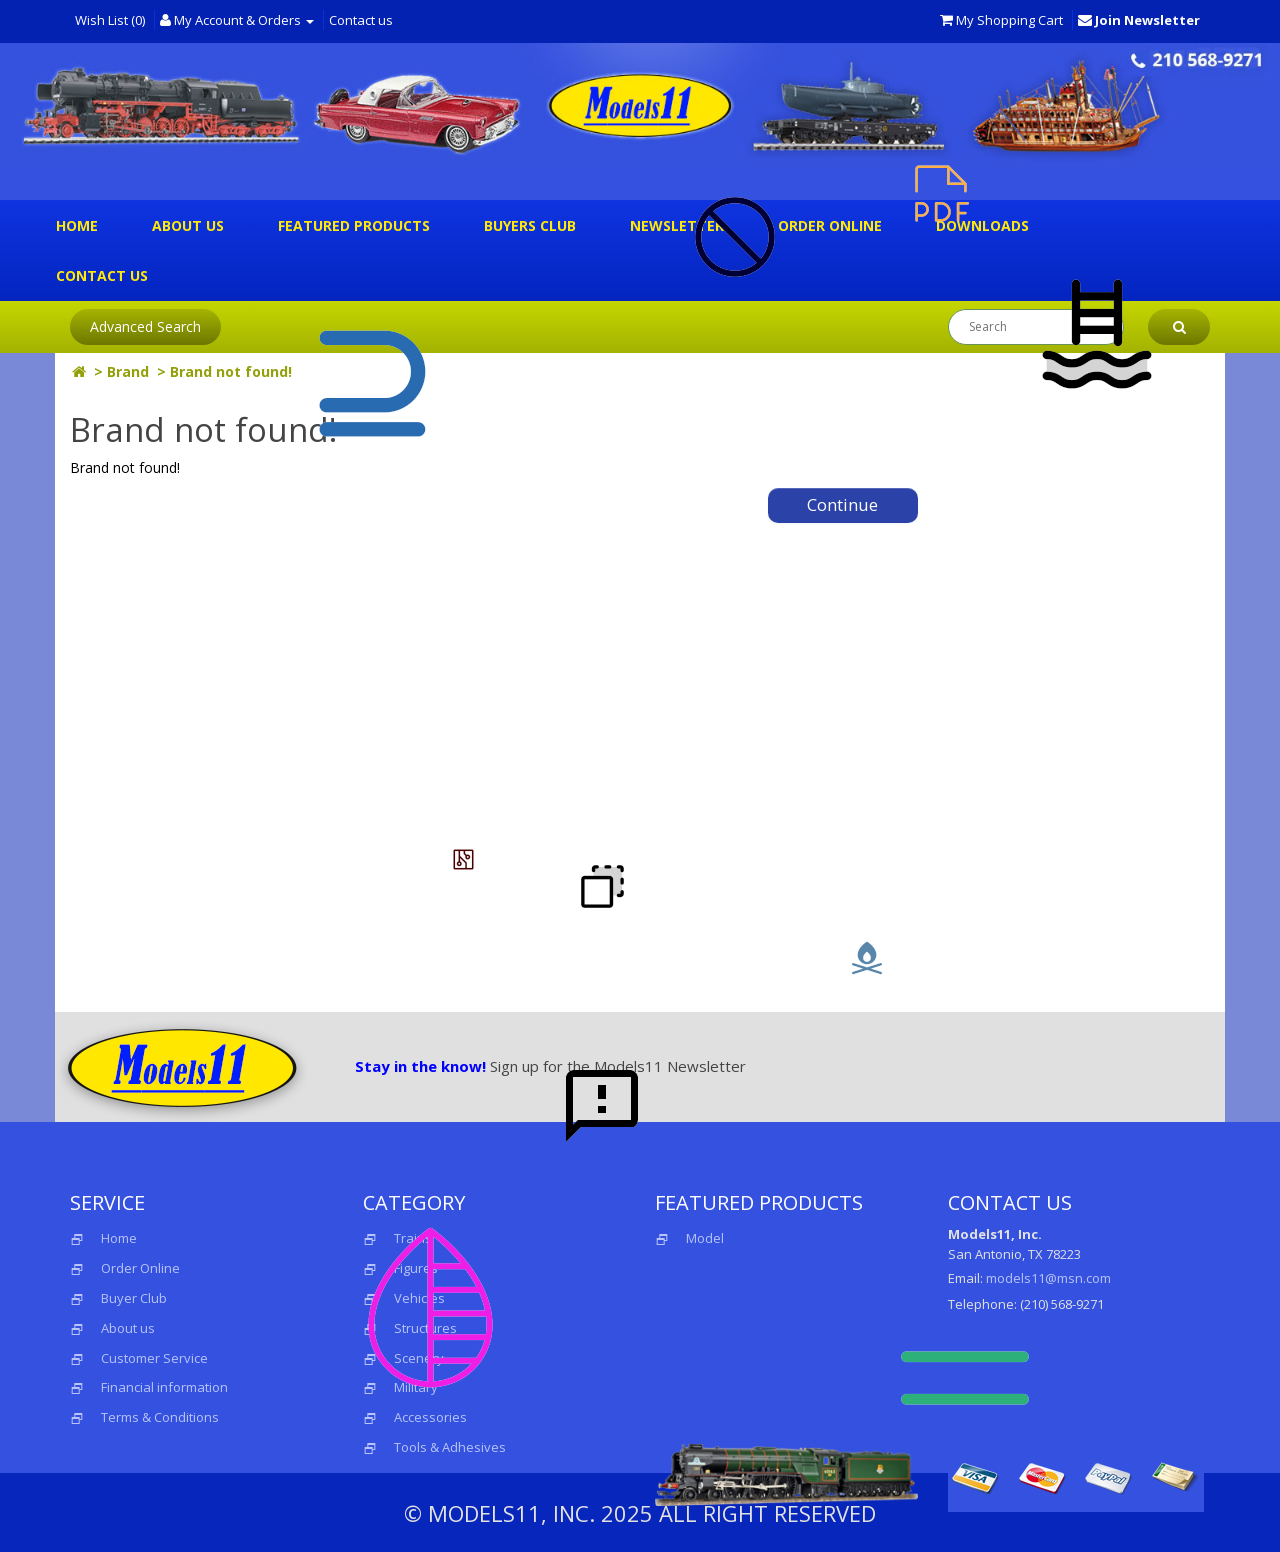 The image size is (1280, 1552). Describe the element at coordinates (965, 1378) in the screenshot. I see `indicates equal value or comparison` at that location.